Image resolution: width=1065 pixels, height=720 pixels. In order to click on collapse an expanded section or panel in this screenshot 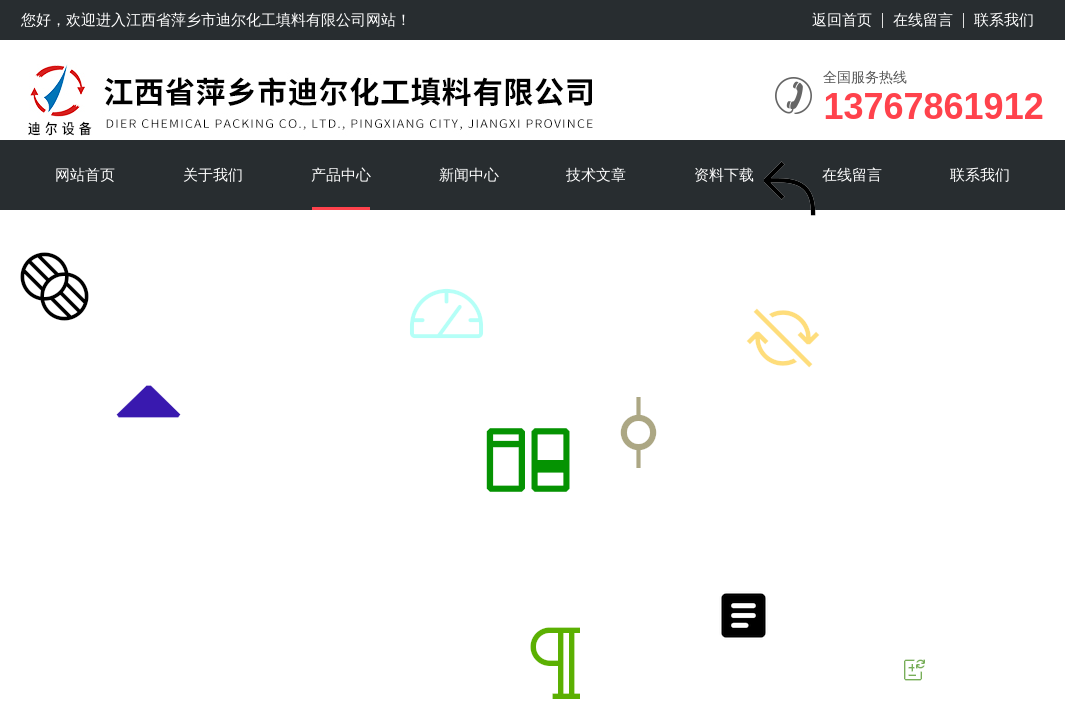, I will do `click(148, 401)`.